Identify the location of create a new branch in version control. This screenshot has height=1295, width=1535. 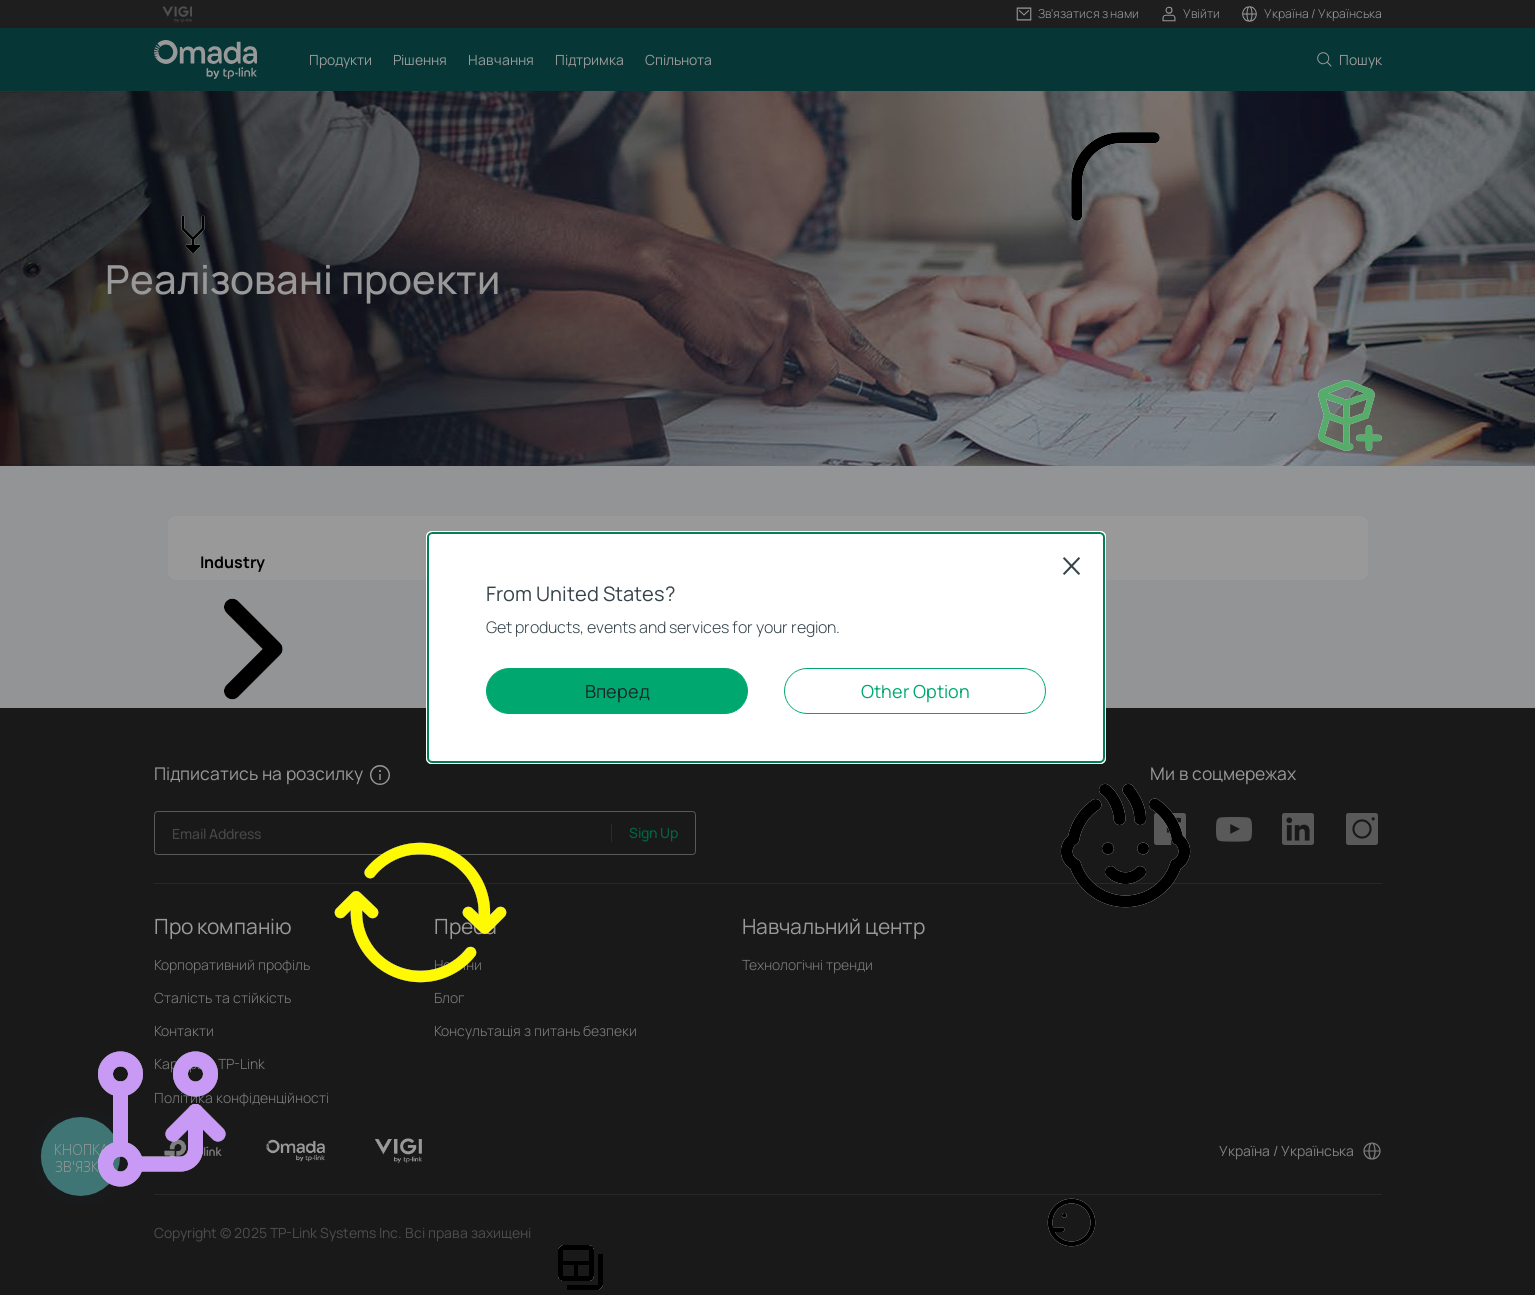
(158, 1119).